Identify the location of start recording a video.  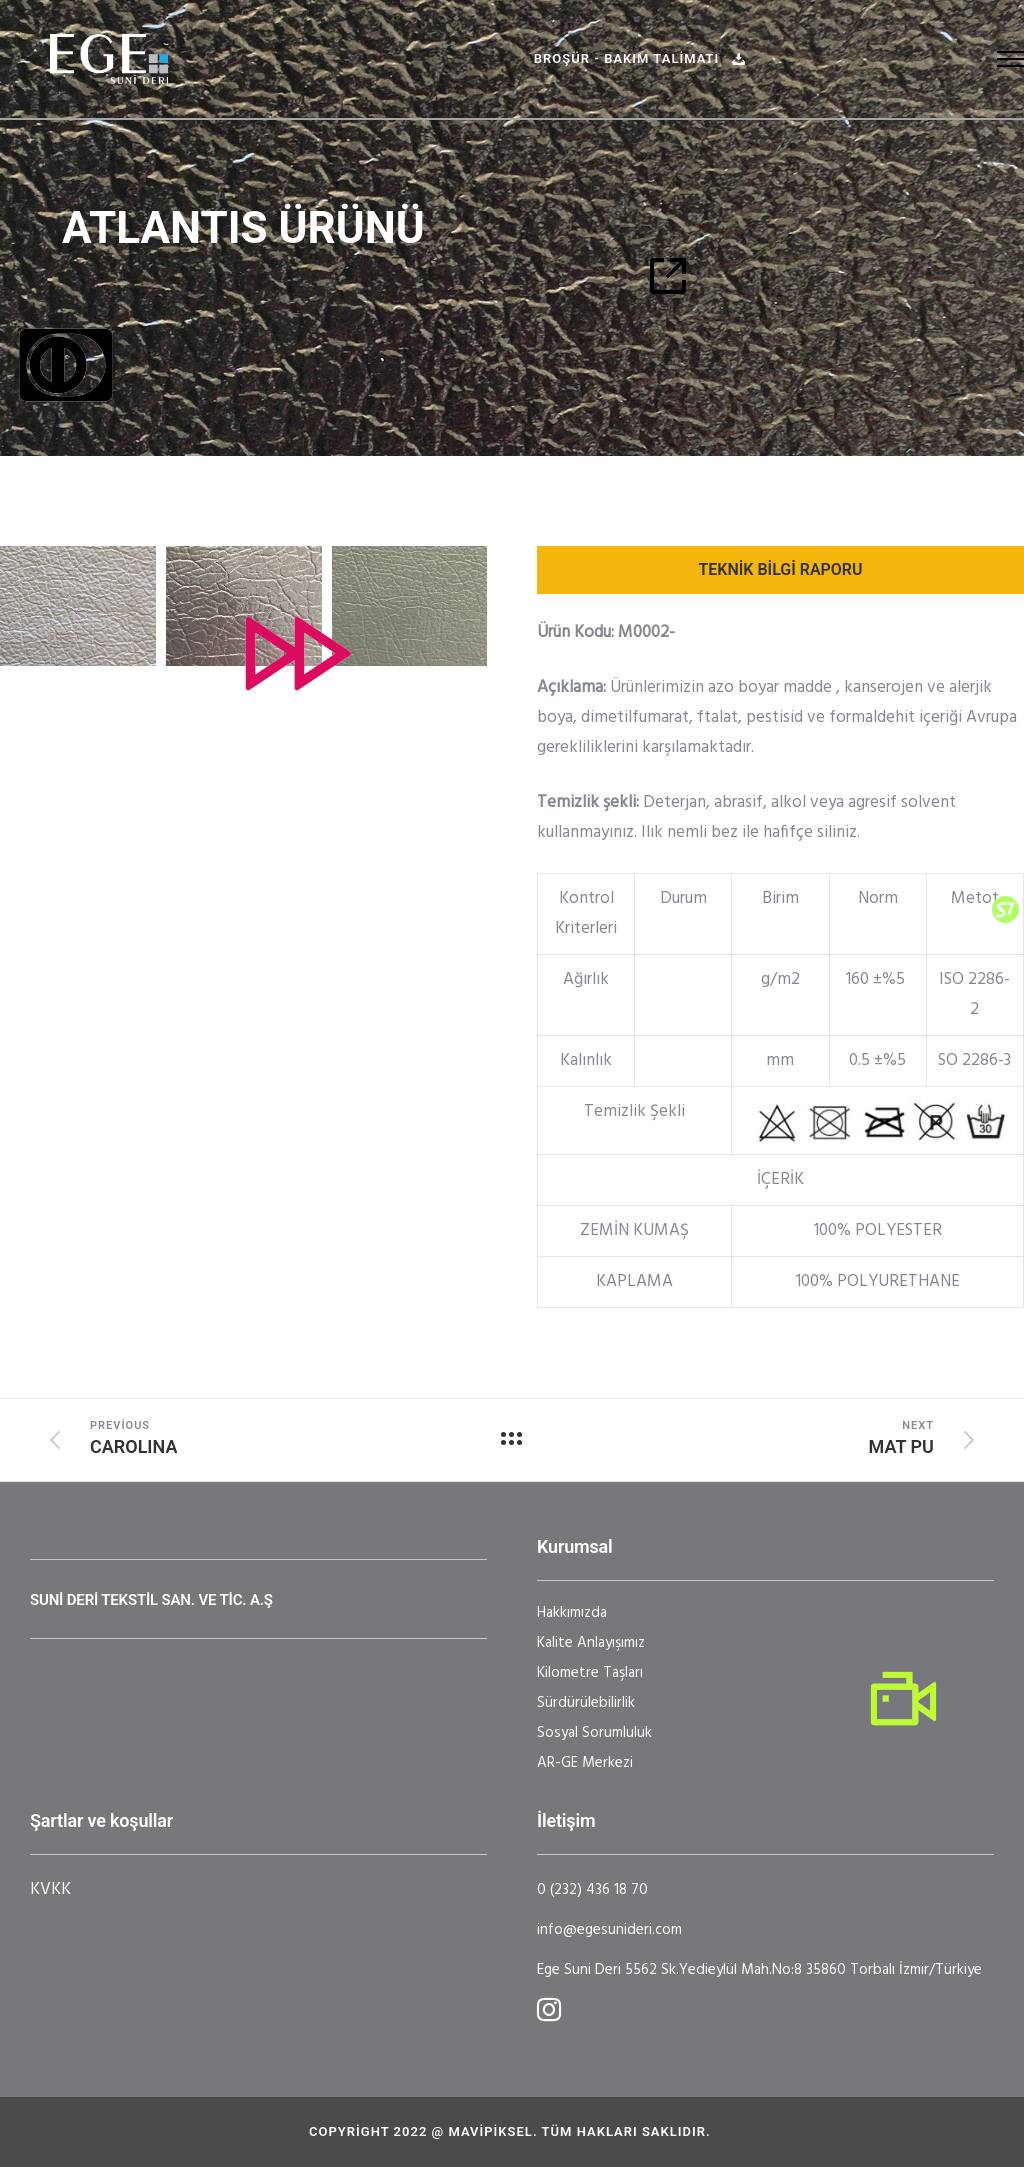
(903, 1701).